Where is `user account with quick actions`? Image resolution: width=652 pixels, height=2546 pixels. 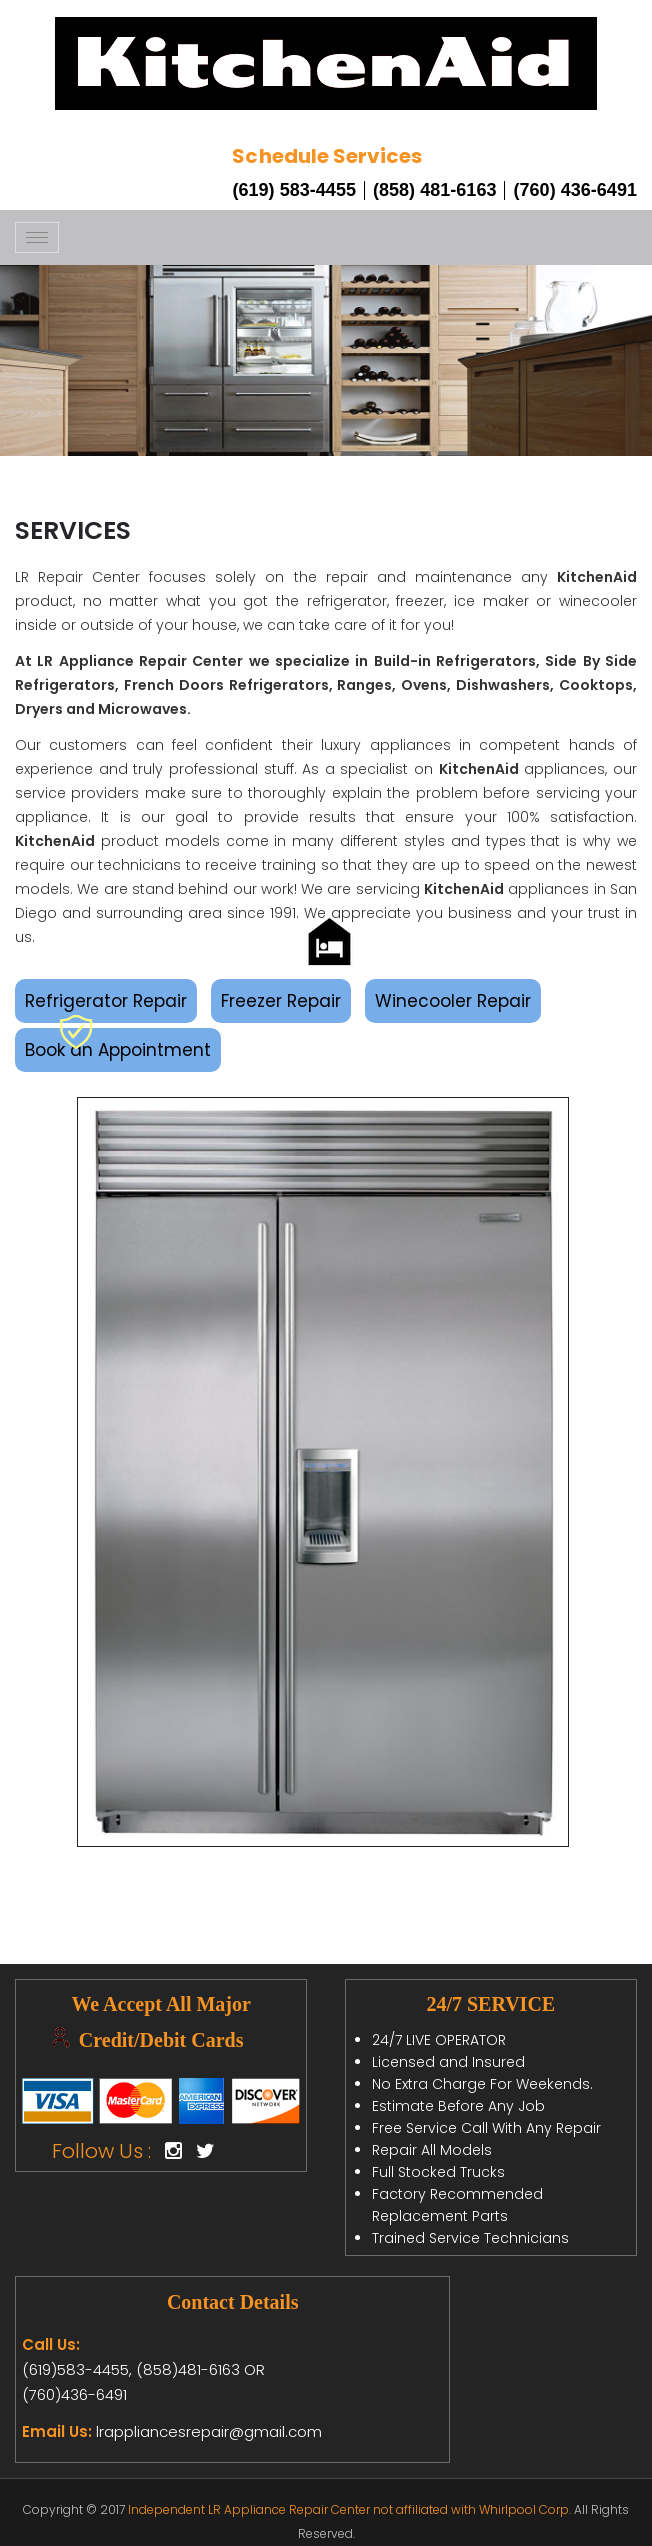
user account with quick actions is located at coordinates (60, 2037).